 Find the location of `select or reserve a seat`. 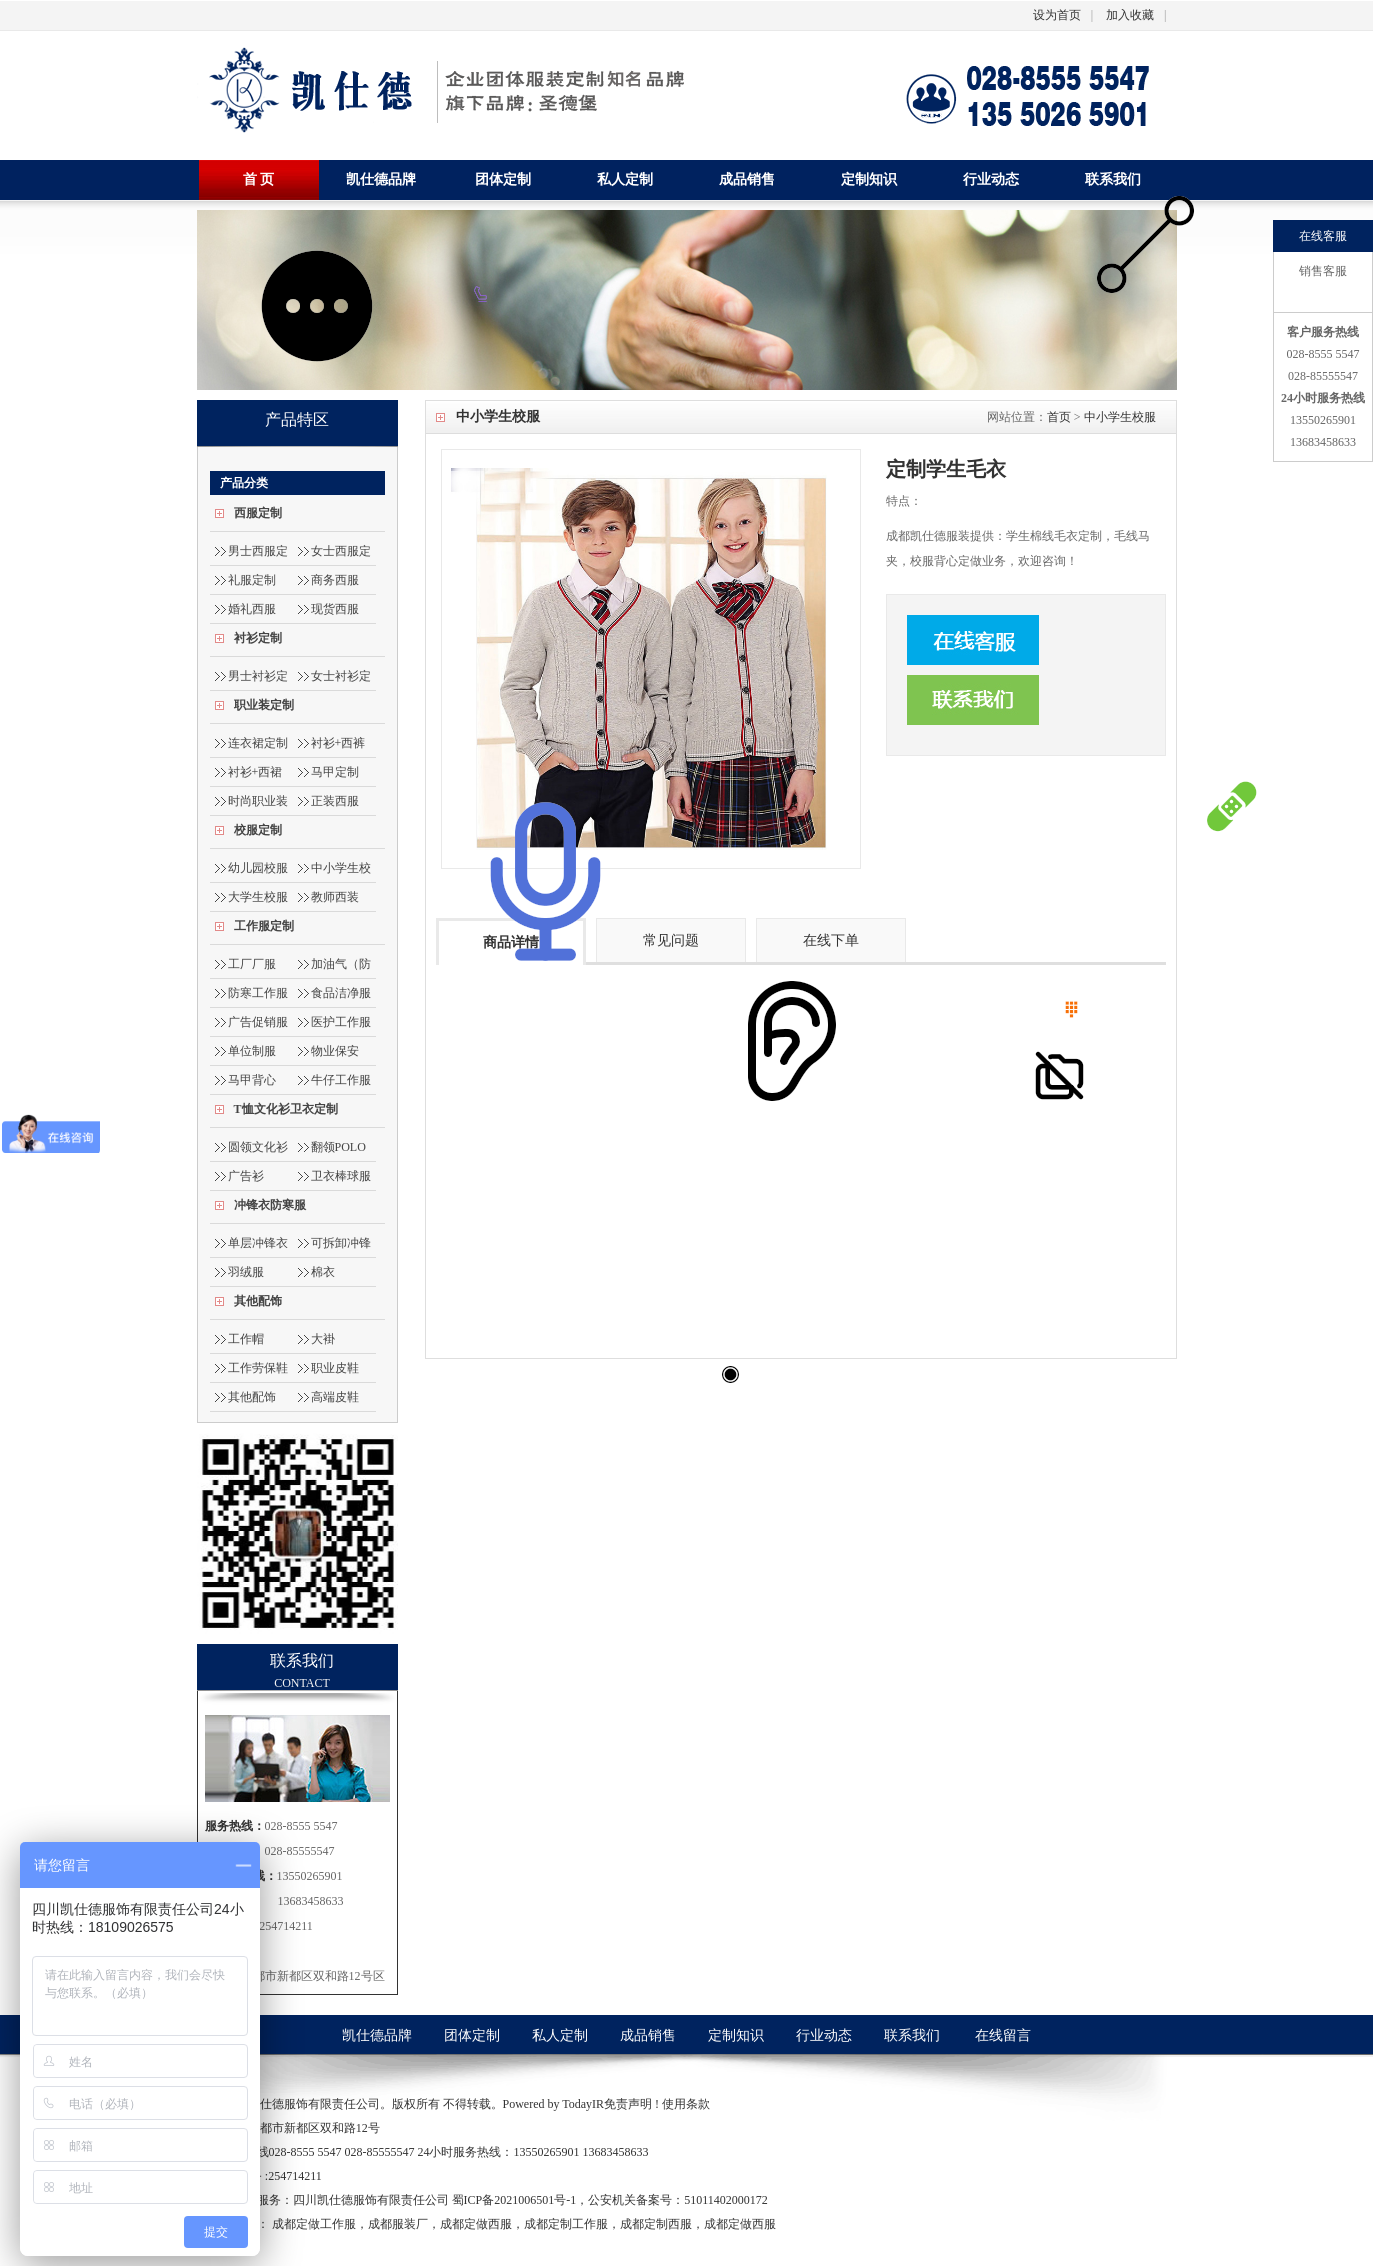

select or reserve a seat is located at coordinates (480, 294).